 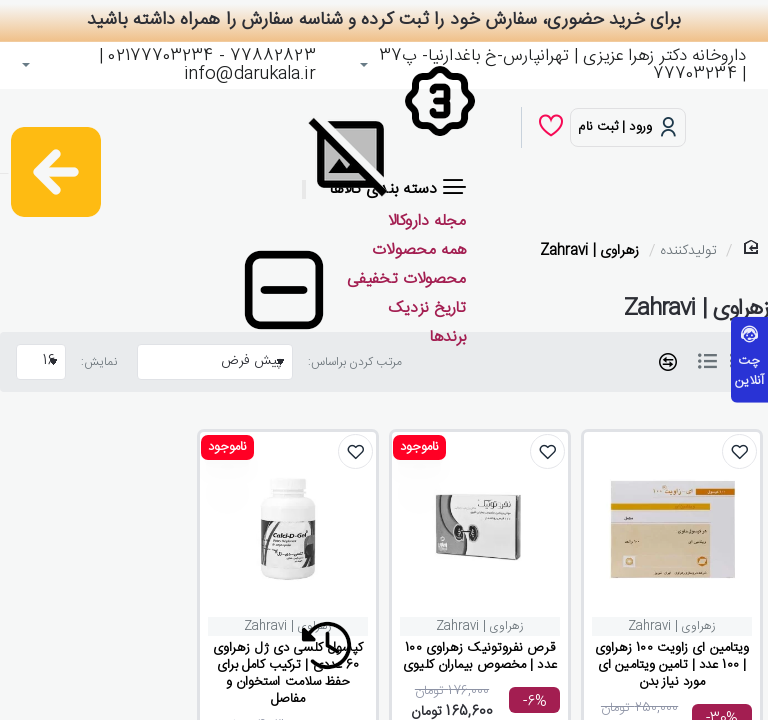 What do you see at coordinates (56, 172) in the screenshot?
I see `go back to the previous screen` at bounding box center [56, 172].